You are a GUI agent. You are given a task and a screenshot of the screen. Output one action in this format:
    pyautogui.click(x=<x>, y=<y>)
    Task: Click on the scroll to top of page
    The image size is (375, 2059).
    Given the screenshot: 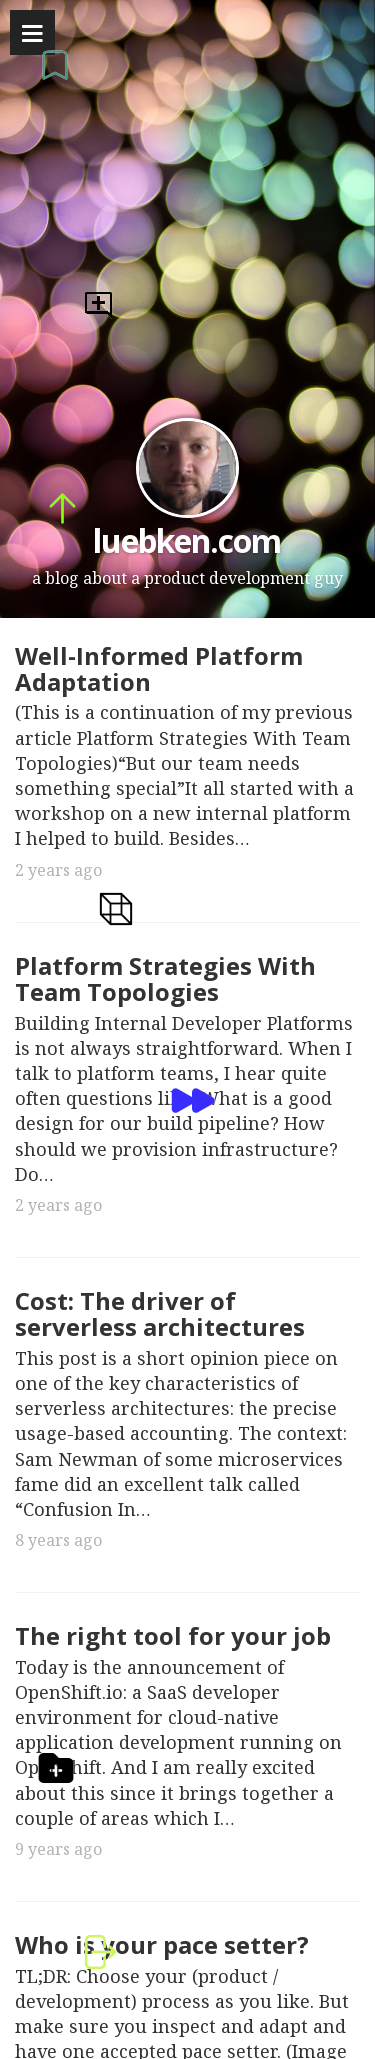 What is the action you would take?
    pyautogui.click(x=62, y=508)
    